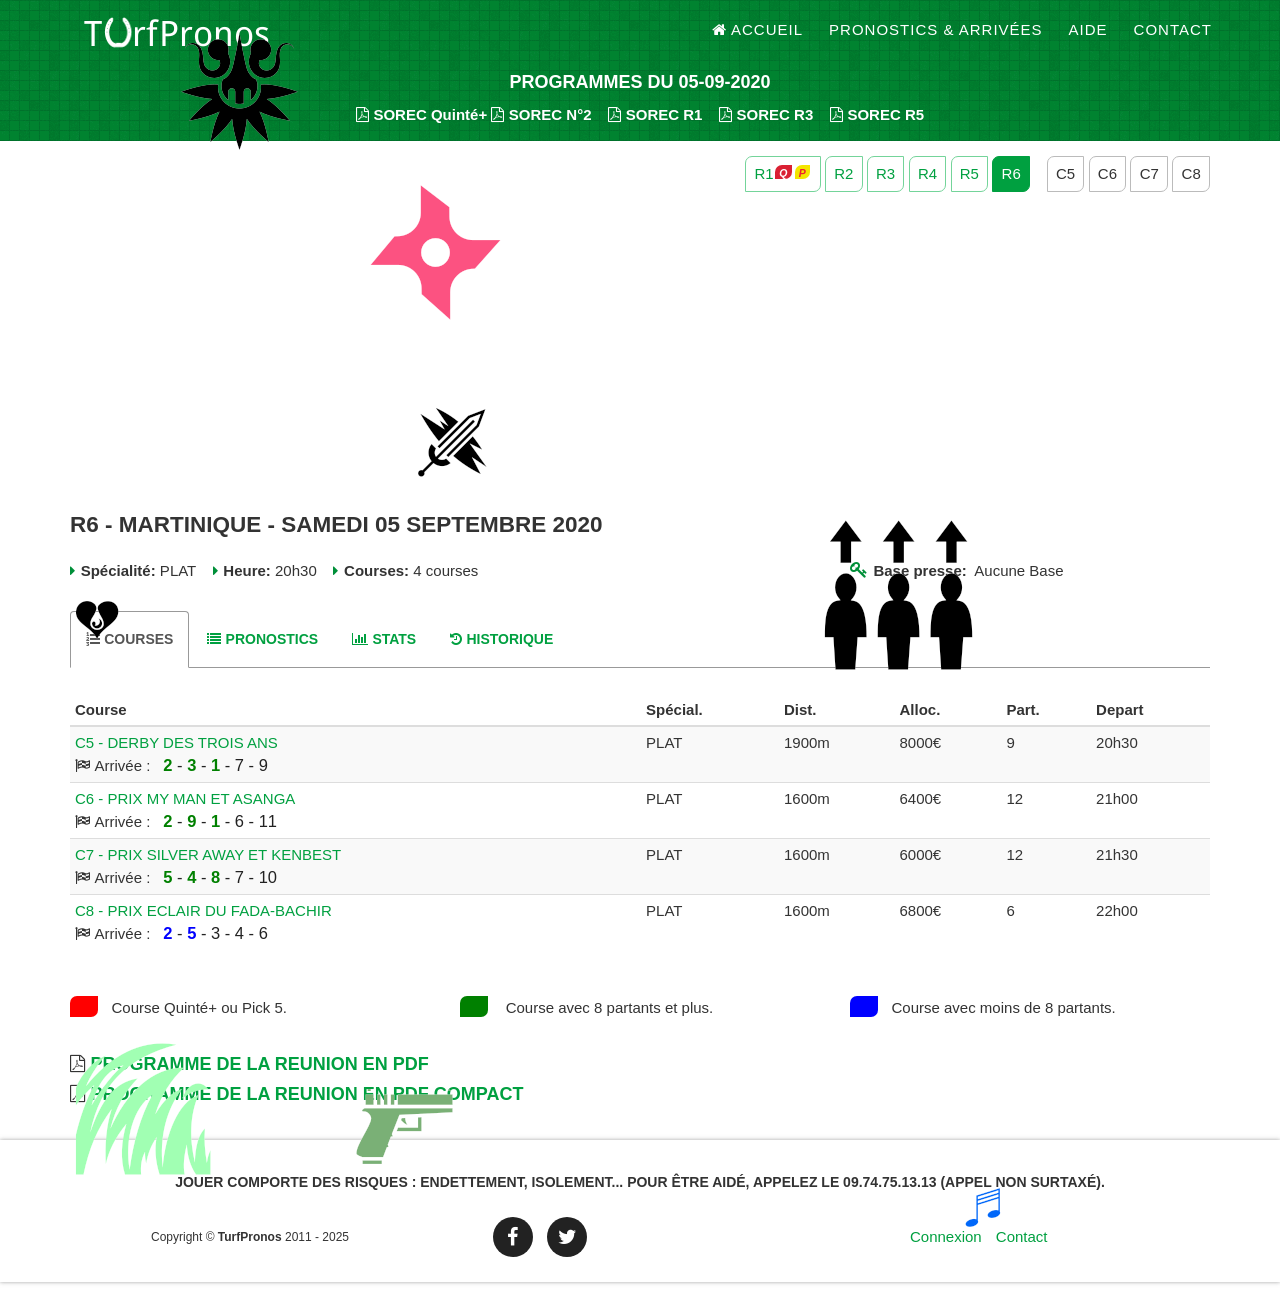 The width and height of the screenshot is (1280, 1298). Describe the element at coordinates (404, 1126) in the screenshot. I see `access weapons inventory in game` at that location.